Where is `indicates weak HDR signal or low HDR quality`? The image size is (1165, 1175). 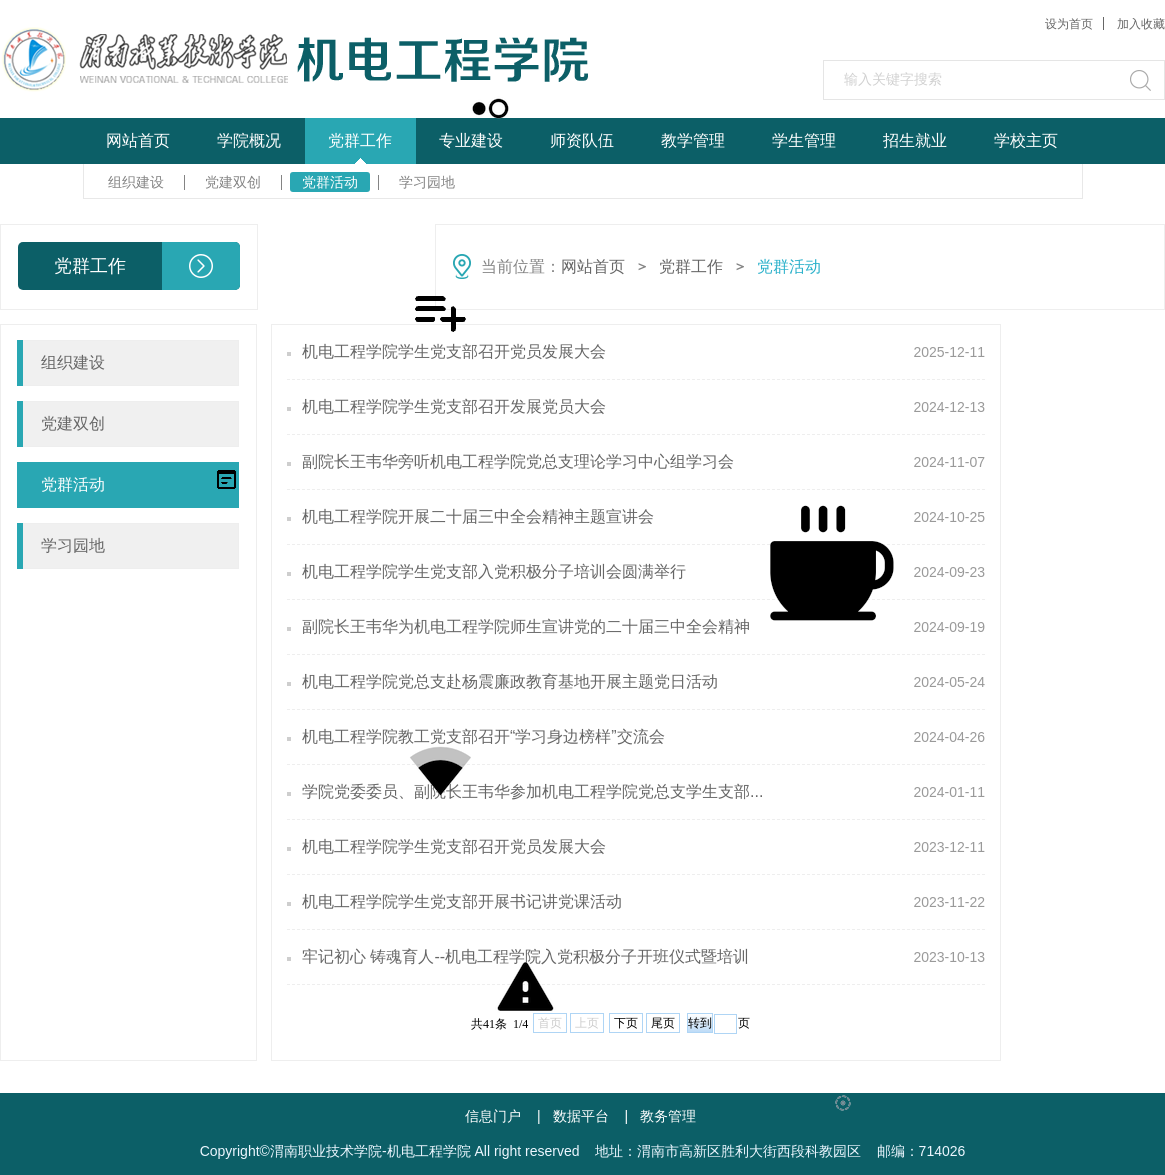
indicates weak HDR signal or low HDR quality is located at coordinates (490, 108).